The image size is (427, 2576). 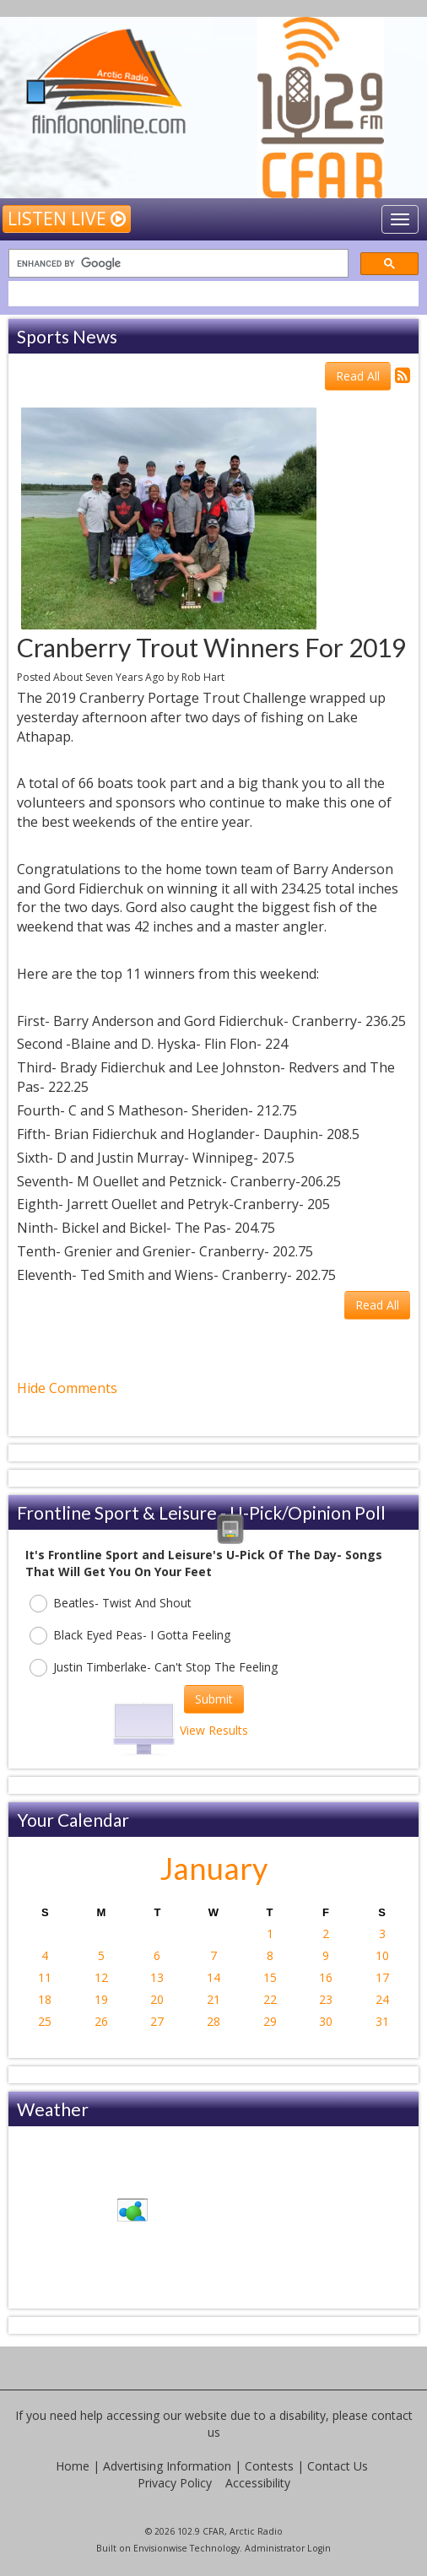 I want to click on game boy advance ROM file, so click(x=230, y=1529).